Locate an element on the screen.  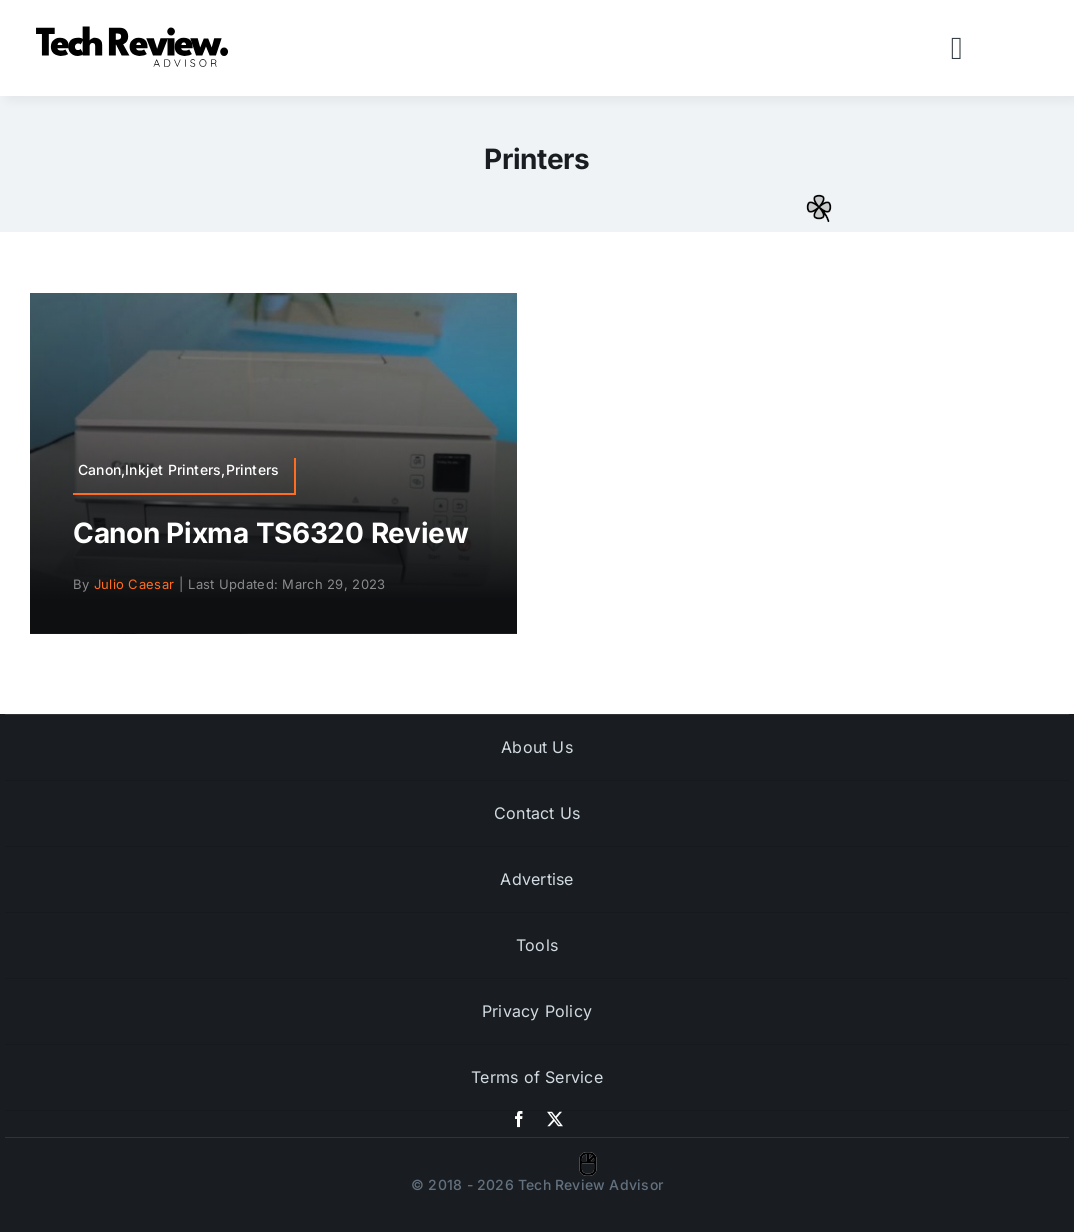
indicates a lucky or bonus reward is located at coordinates (819, 208).